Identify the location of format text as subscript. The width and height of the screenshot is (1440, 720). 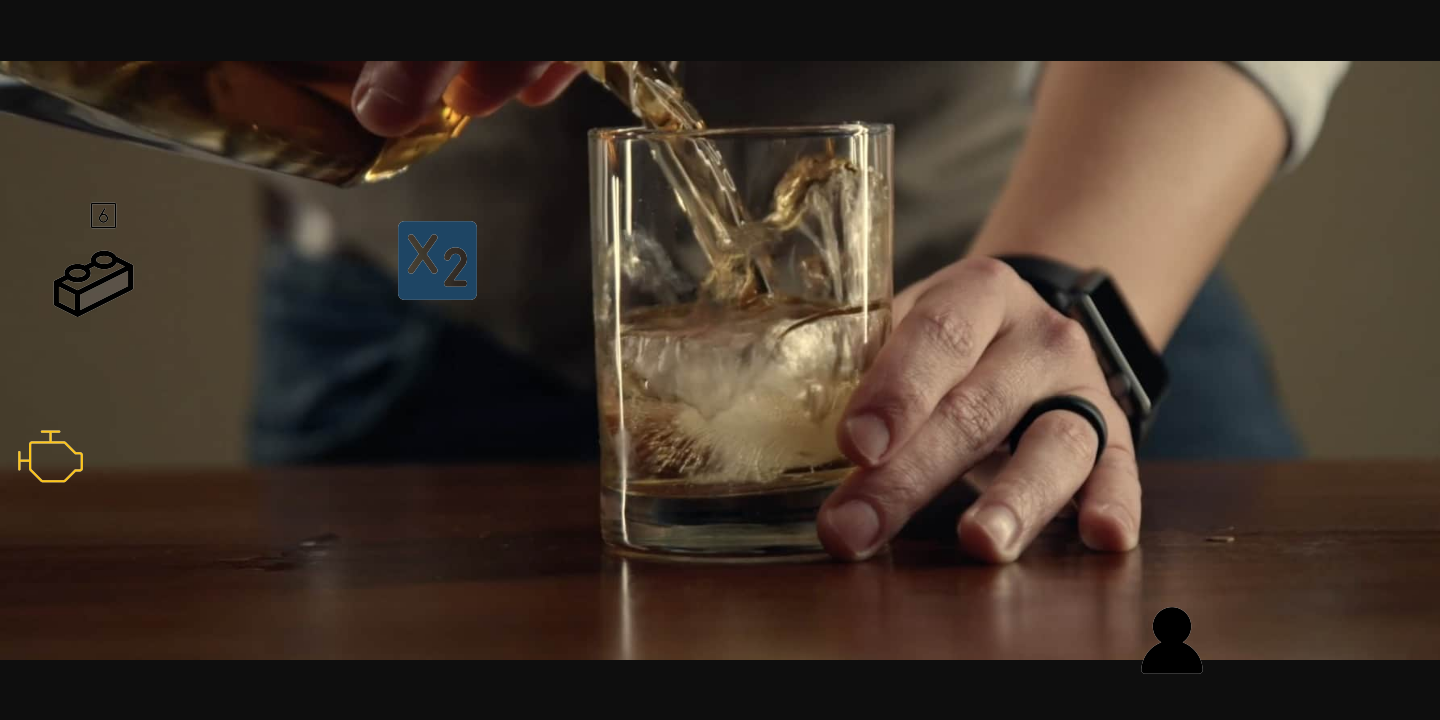
(437, 260).